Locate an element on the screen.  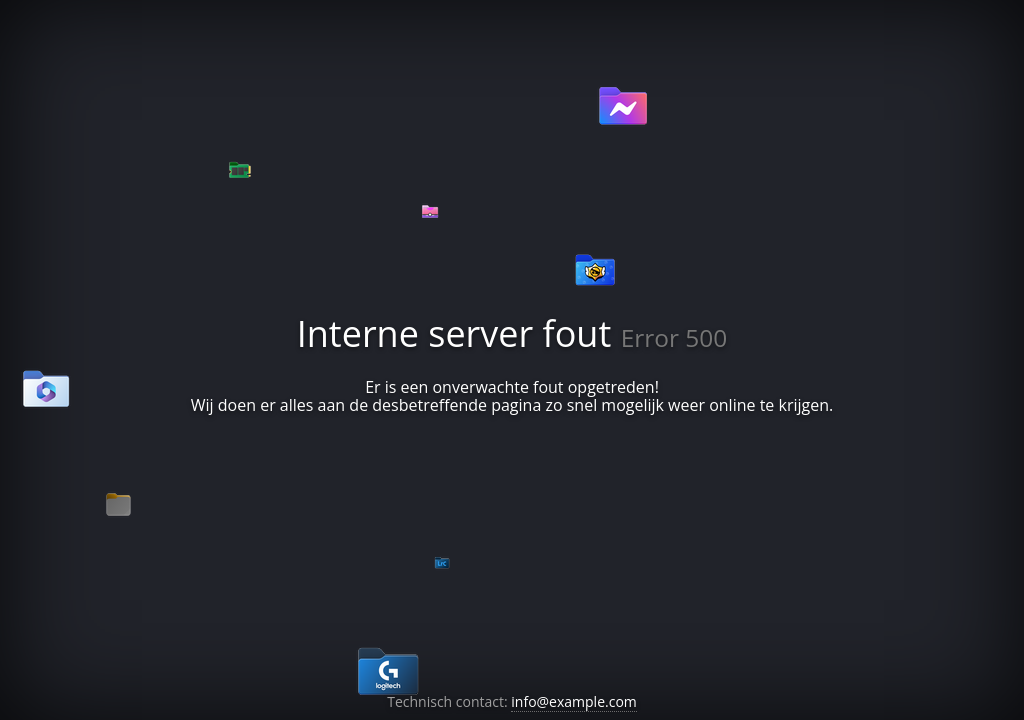
open brawl stars game folder is located at coordinates (595, 271).